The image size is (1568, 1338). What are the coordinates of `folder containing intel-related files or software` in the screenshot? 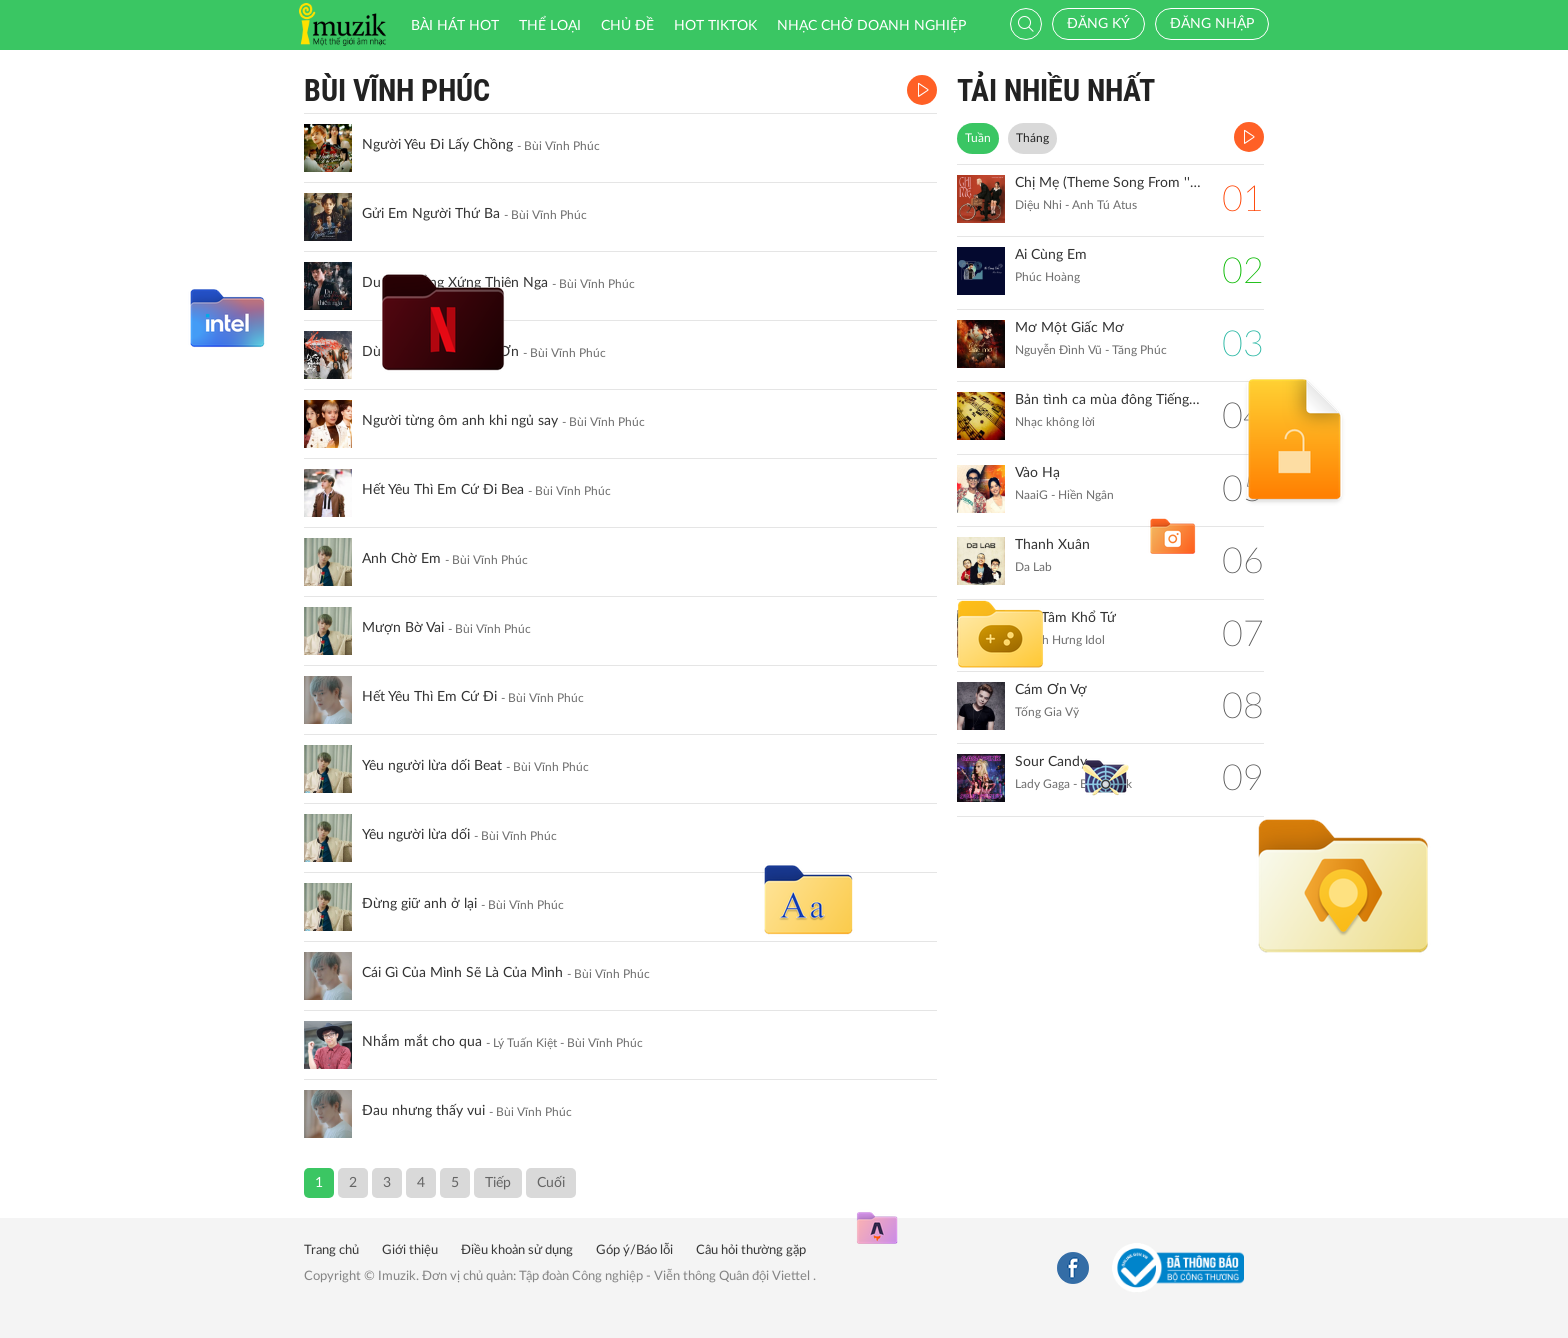 It's located at (227, 320).